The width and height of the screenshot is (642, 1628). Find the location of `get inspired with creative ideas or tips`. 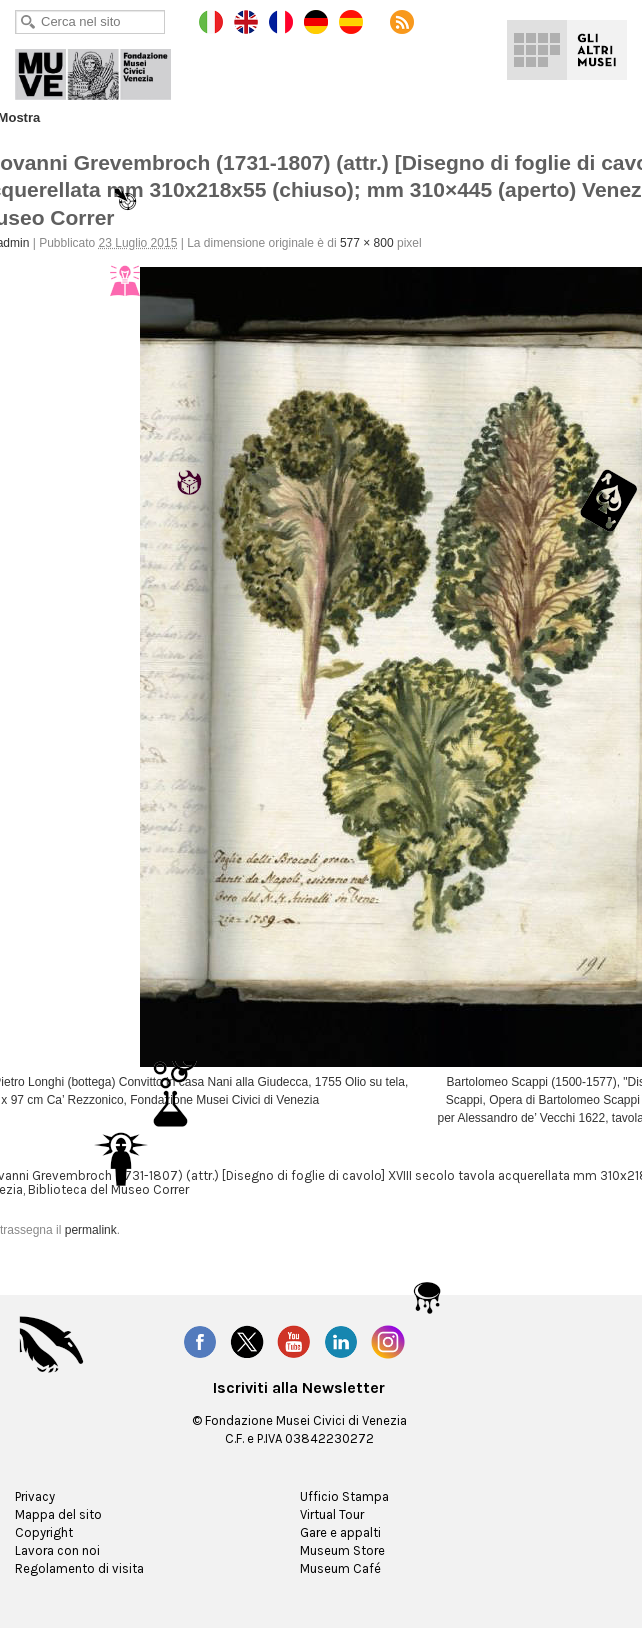

get inspired with creative ideas or tips is located at coordinates (125, 281).